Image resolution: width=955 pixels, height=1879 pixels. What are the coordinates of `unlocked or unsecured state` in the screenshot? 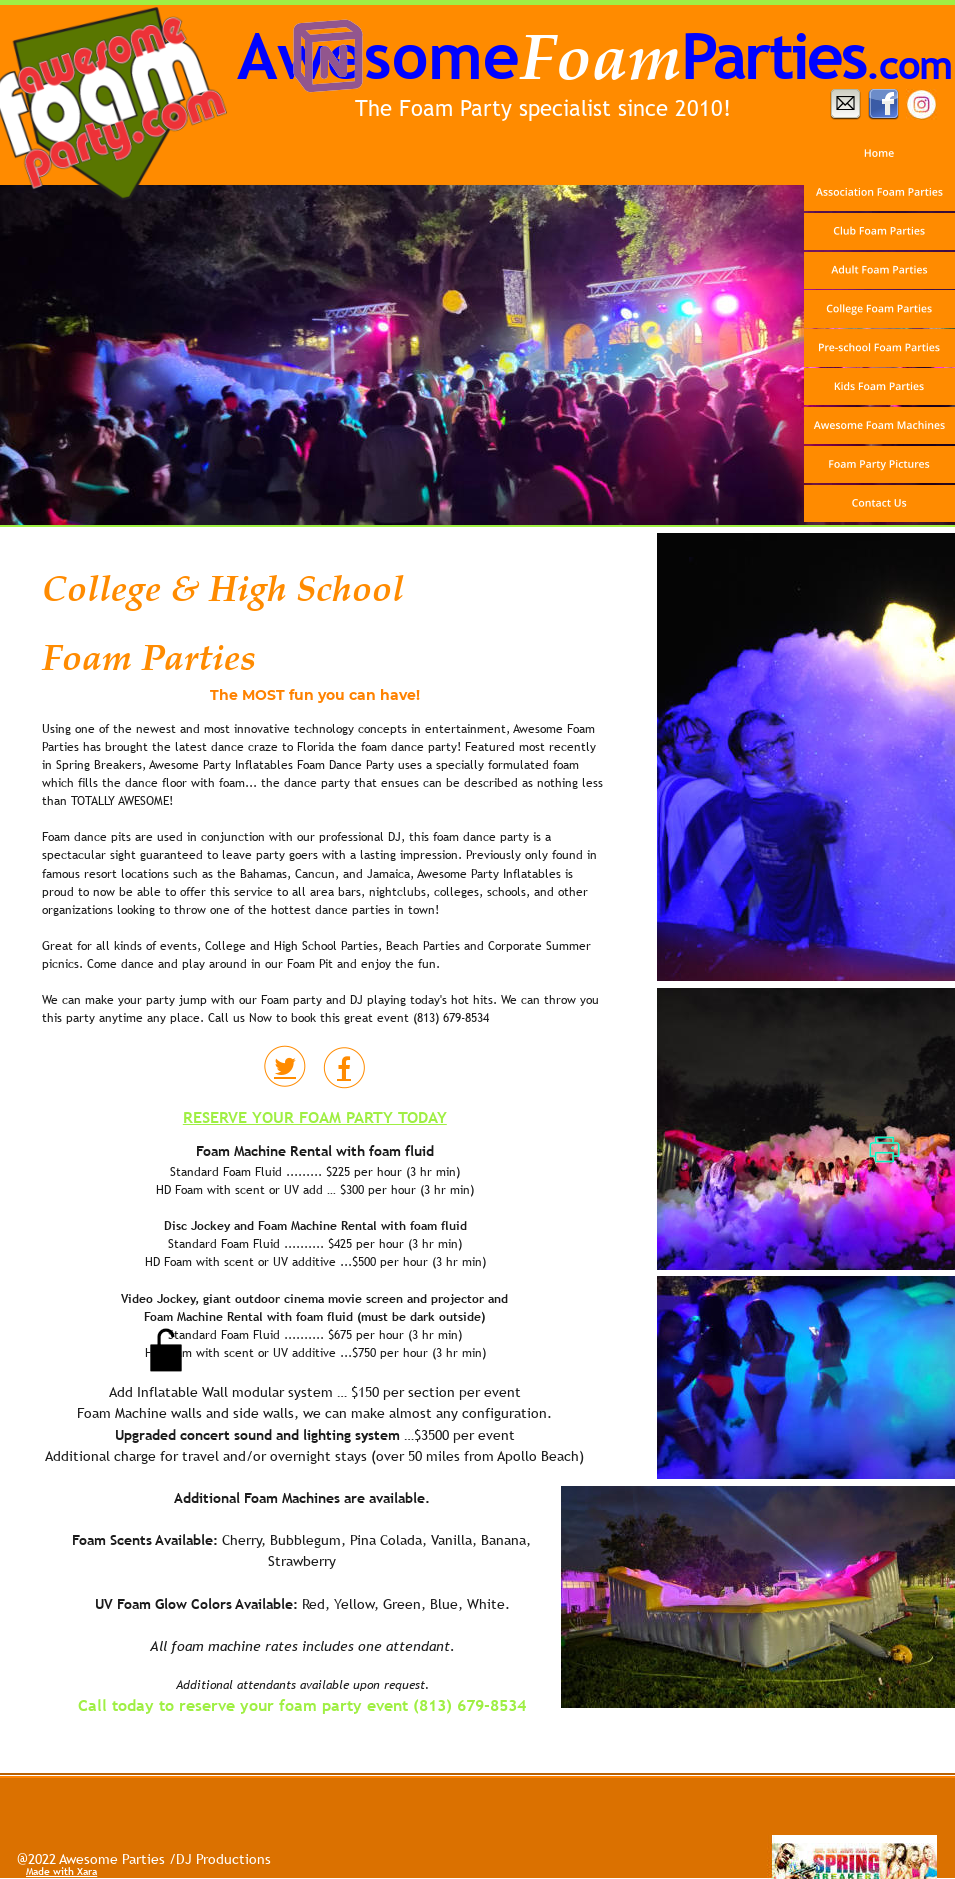 It's located at (166, 1350).